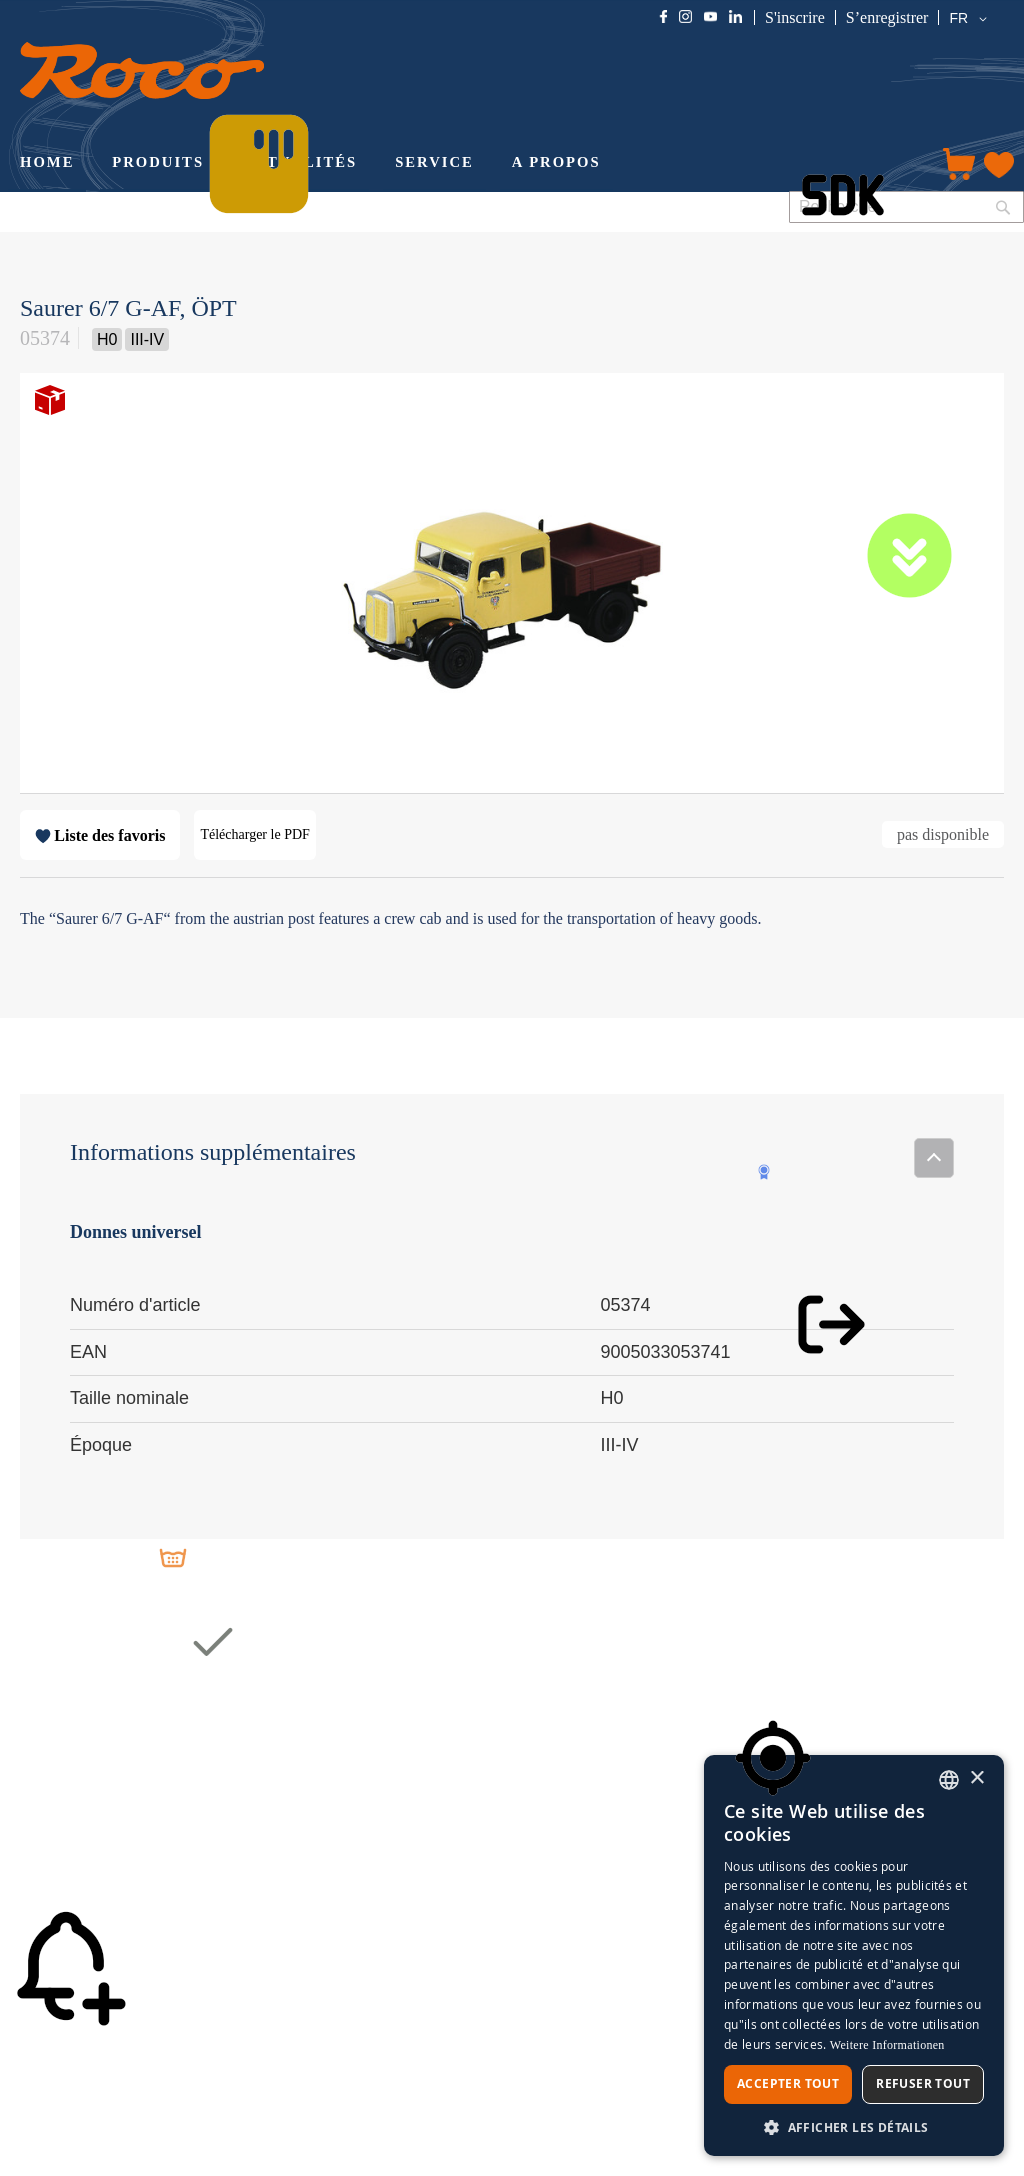 Image resolution: width=1024 pixels, height=2176 pixels. What do you see at coordinates (773, 1758) in the screenshot?
I see `view current location` at bounding box center [773, 1758].